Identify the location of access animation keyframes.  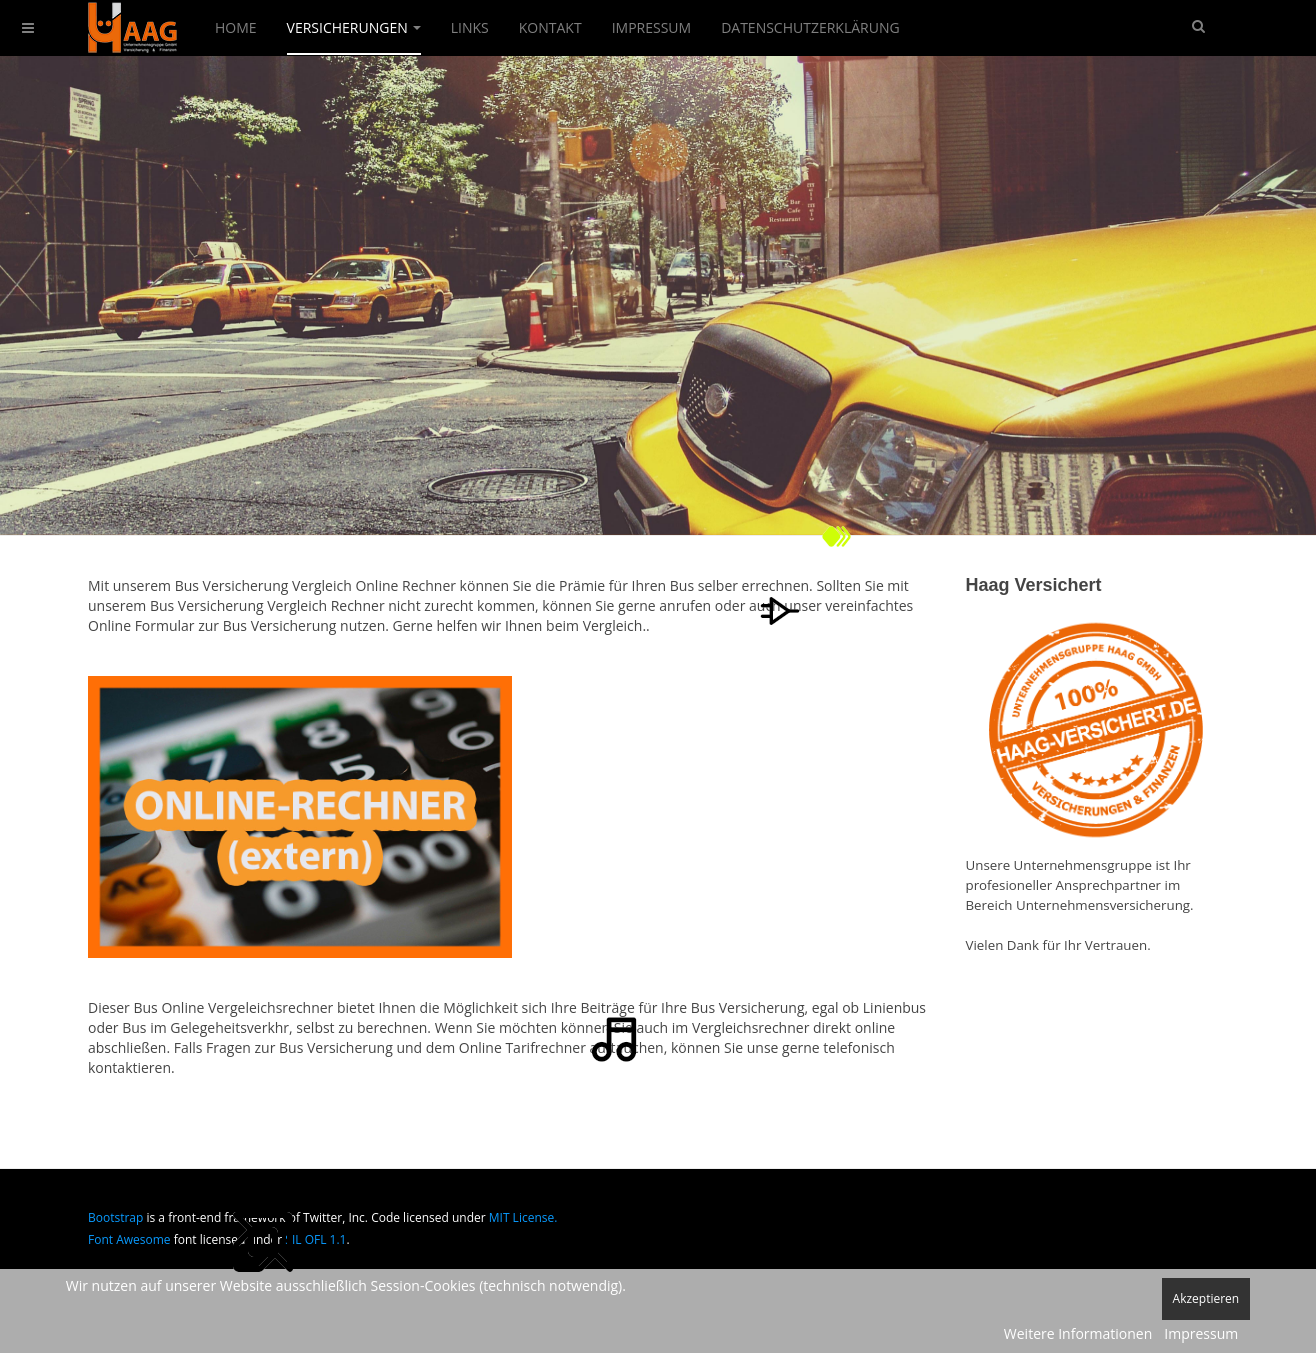
(836, 536).